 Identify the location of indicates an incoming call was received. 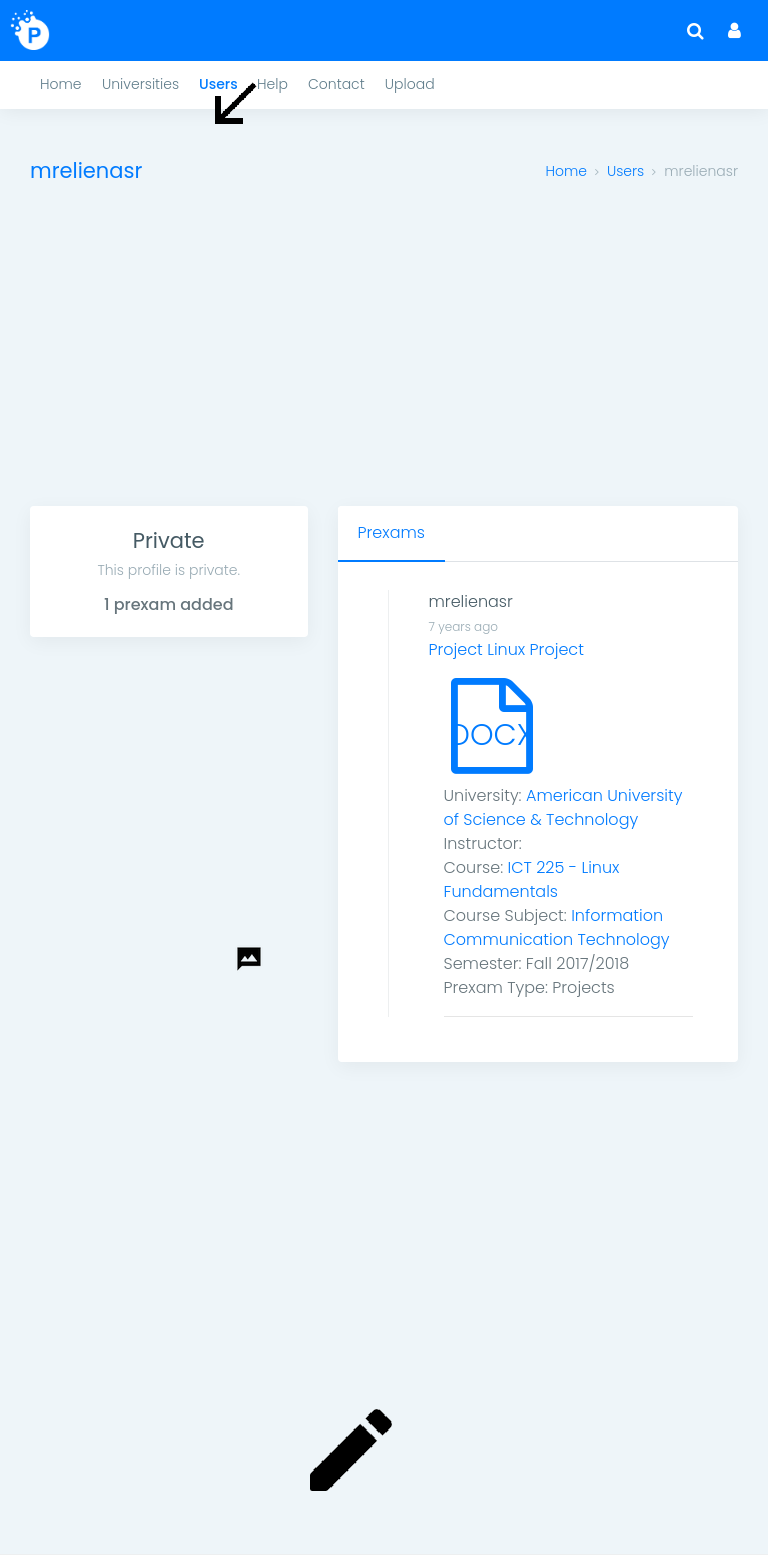
(234, 104).